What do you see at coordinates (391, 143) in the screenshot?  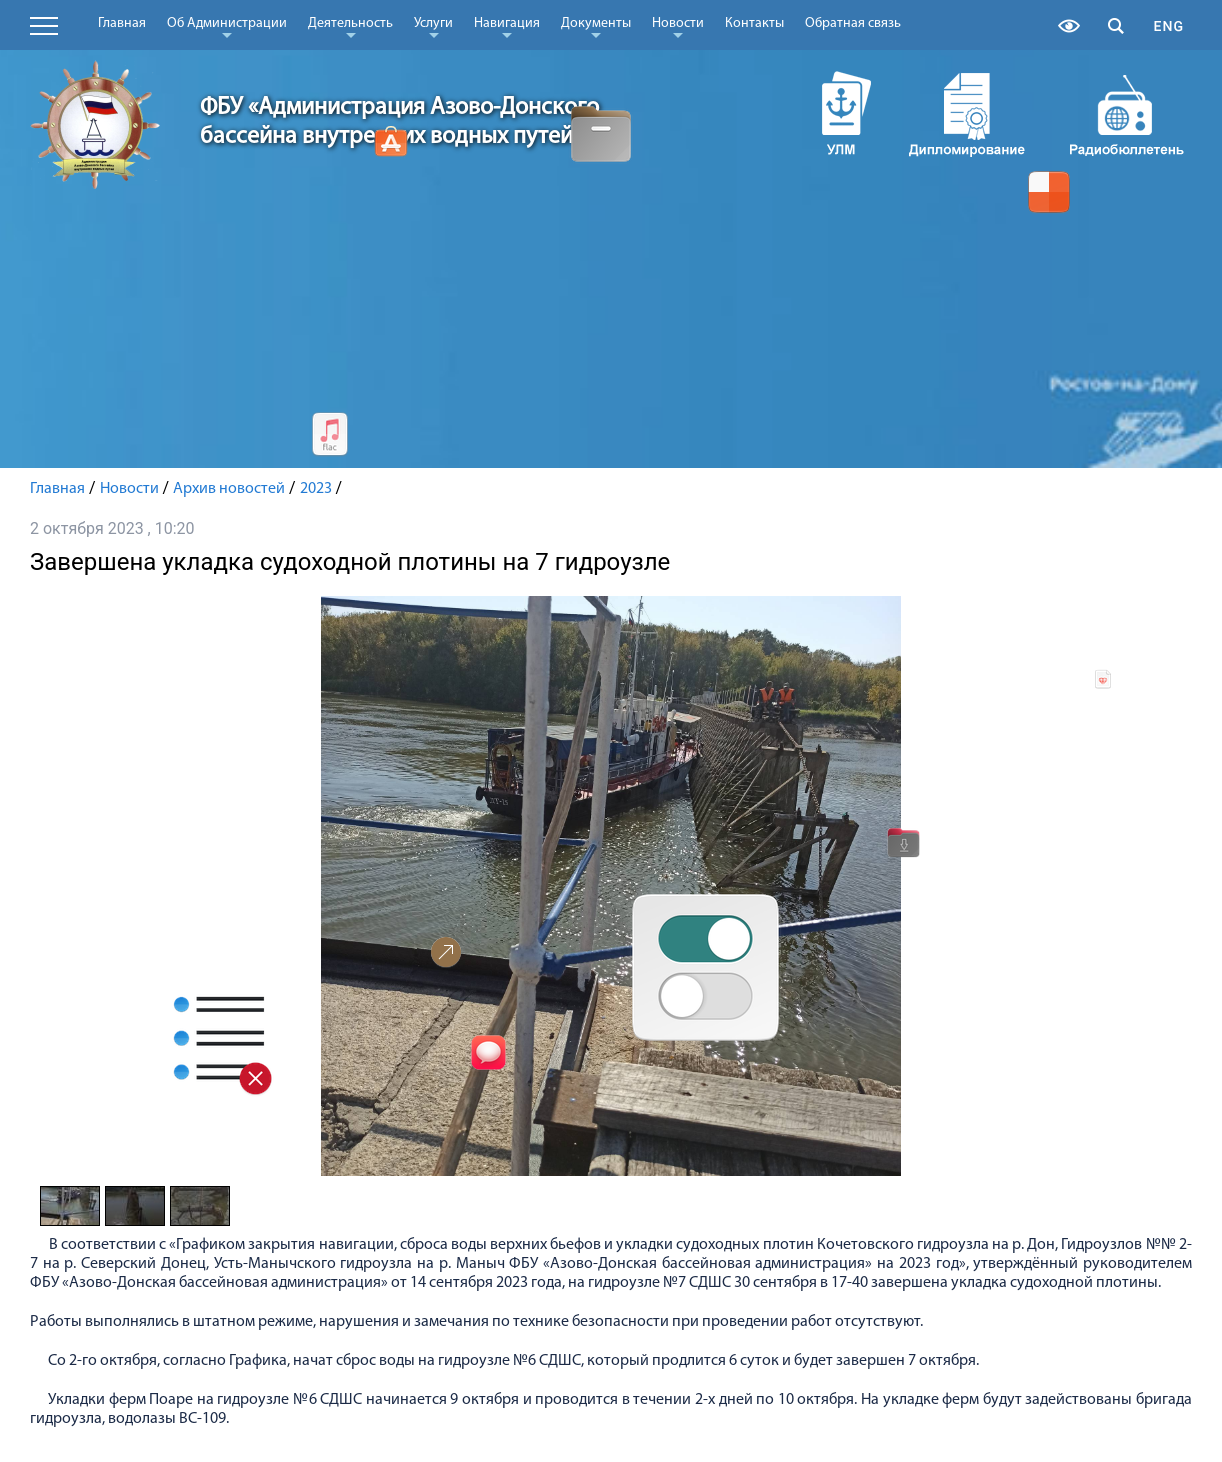 I see `open the software center to browse and install apps` at bounding box center [391, 143].